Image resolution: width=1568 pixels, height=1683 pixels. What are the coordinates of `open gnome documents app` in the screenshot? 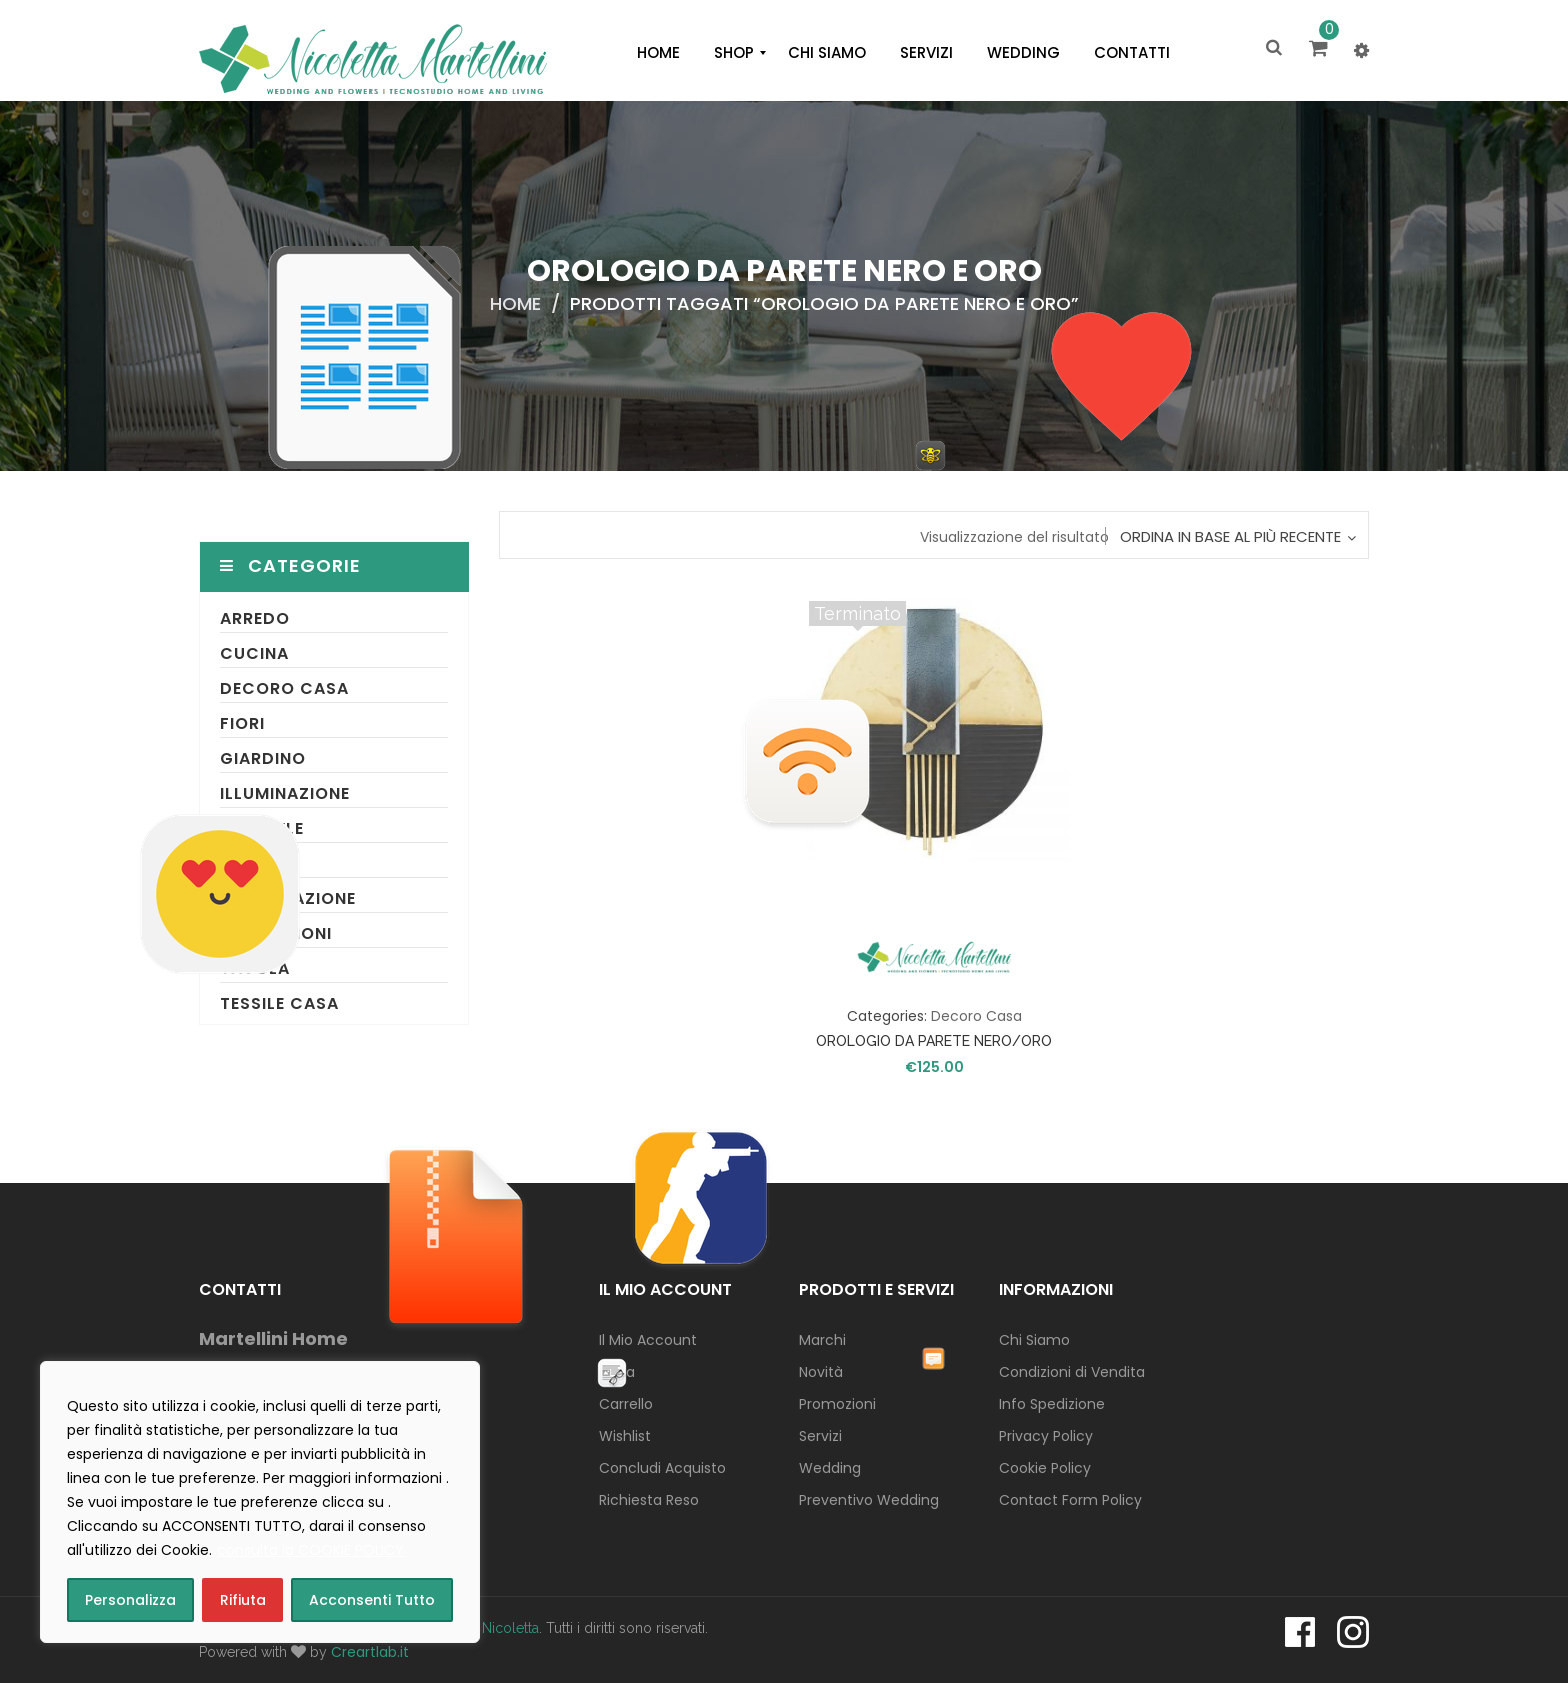 It's located at (612, 1373).